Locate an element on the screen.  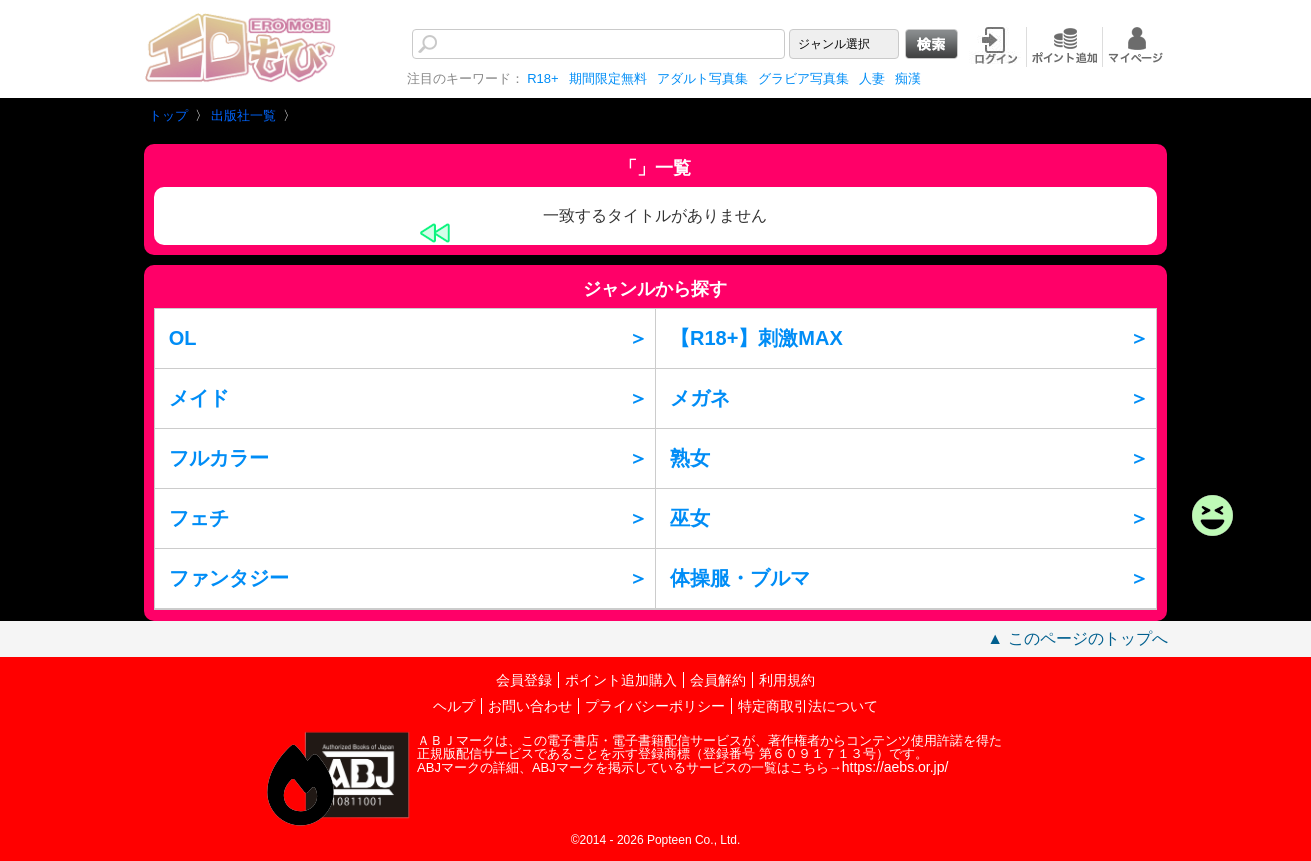
indicates trending or popular content is located at coordinates (300, 787).